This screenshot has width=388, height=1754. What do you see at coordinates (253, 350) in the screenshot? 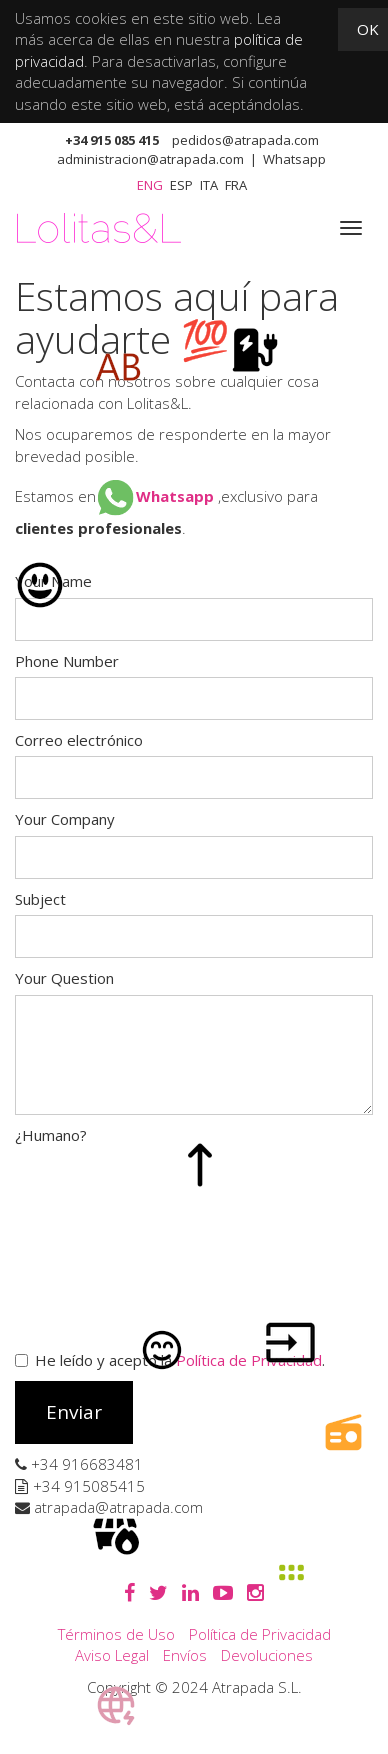
I see `find nearby electric vehicle charging stations` at bounding box center [253, 350].